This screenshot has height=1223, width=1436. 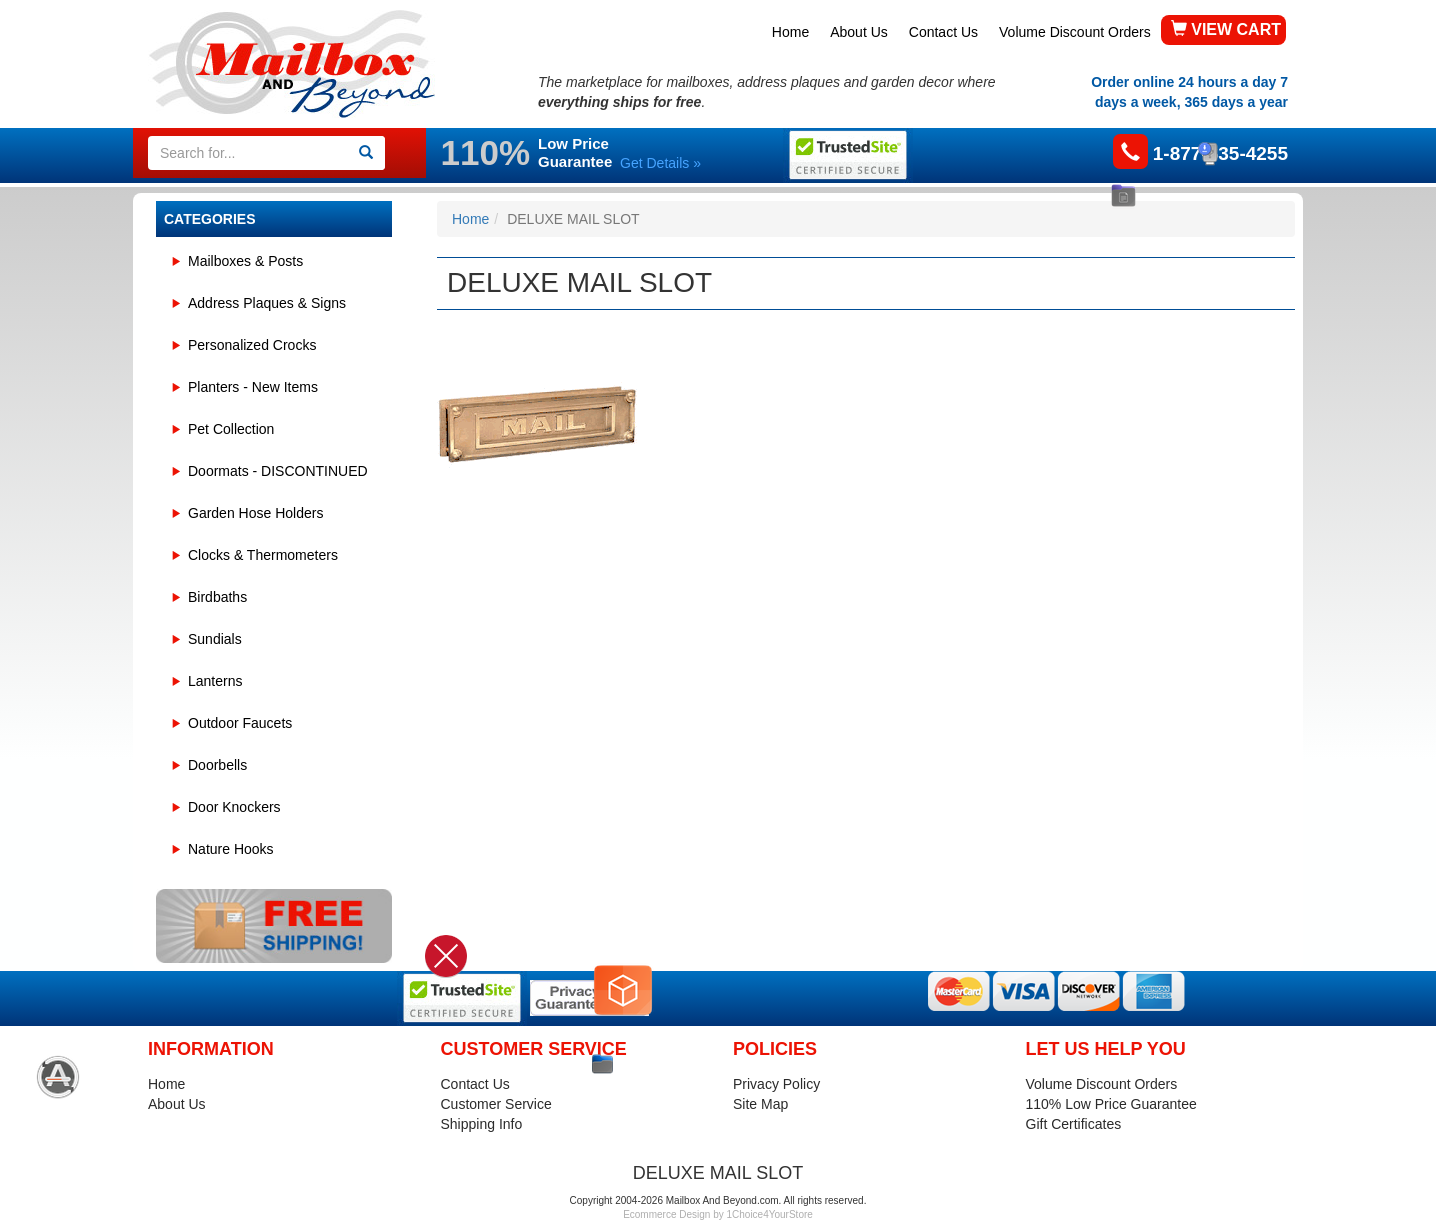 I want to click on indicates an open or expanded folder, so click(x=602, y=1063).